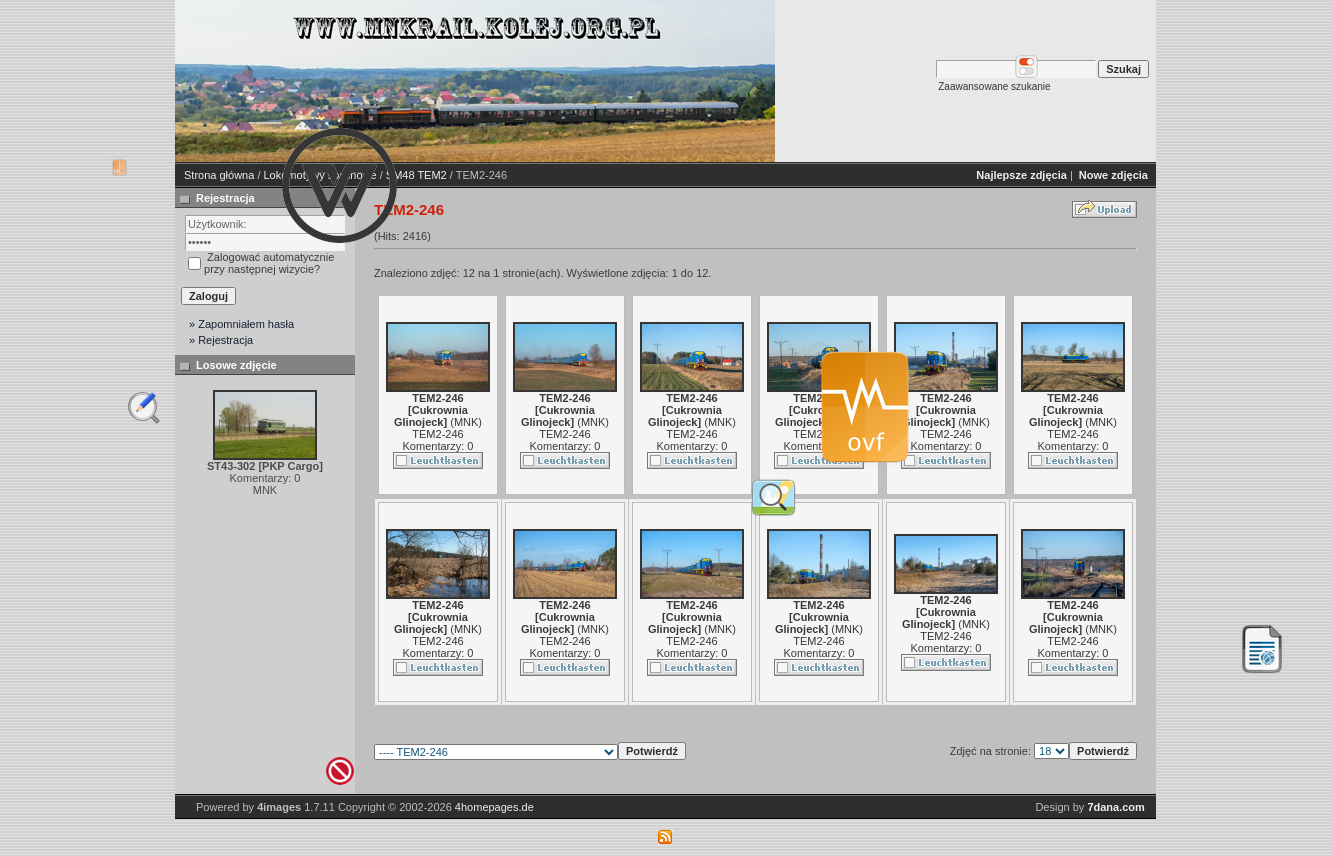 The image size is (1331, 856). Describe the element at coordinates (865, 407) in the screenshot. I see `virtualbox open virtualization format file` at that location.